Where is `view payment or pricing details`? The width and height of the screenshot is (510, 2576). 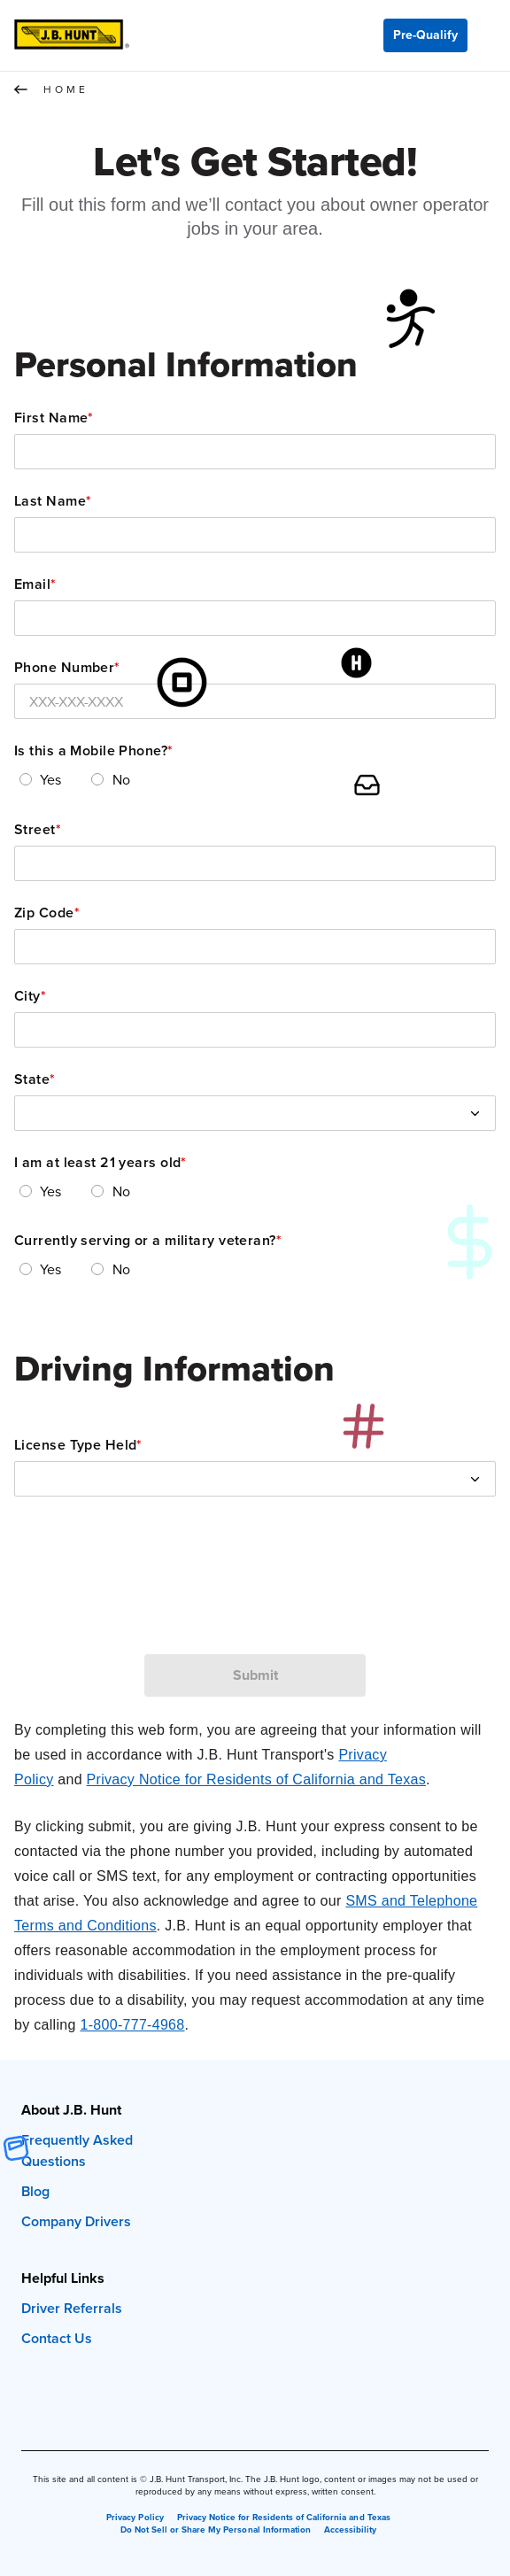 view payment or pricing details is located at coordinates (469, 1242).